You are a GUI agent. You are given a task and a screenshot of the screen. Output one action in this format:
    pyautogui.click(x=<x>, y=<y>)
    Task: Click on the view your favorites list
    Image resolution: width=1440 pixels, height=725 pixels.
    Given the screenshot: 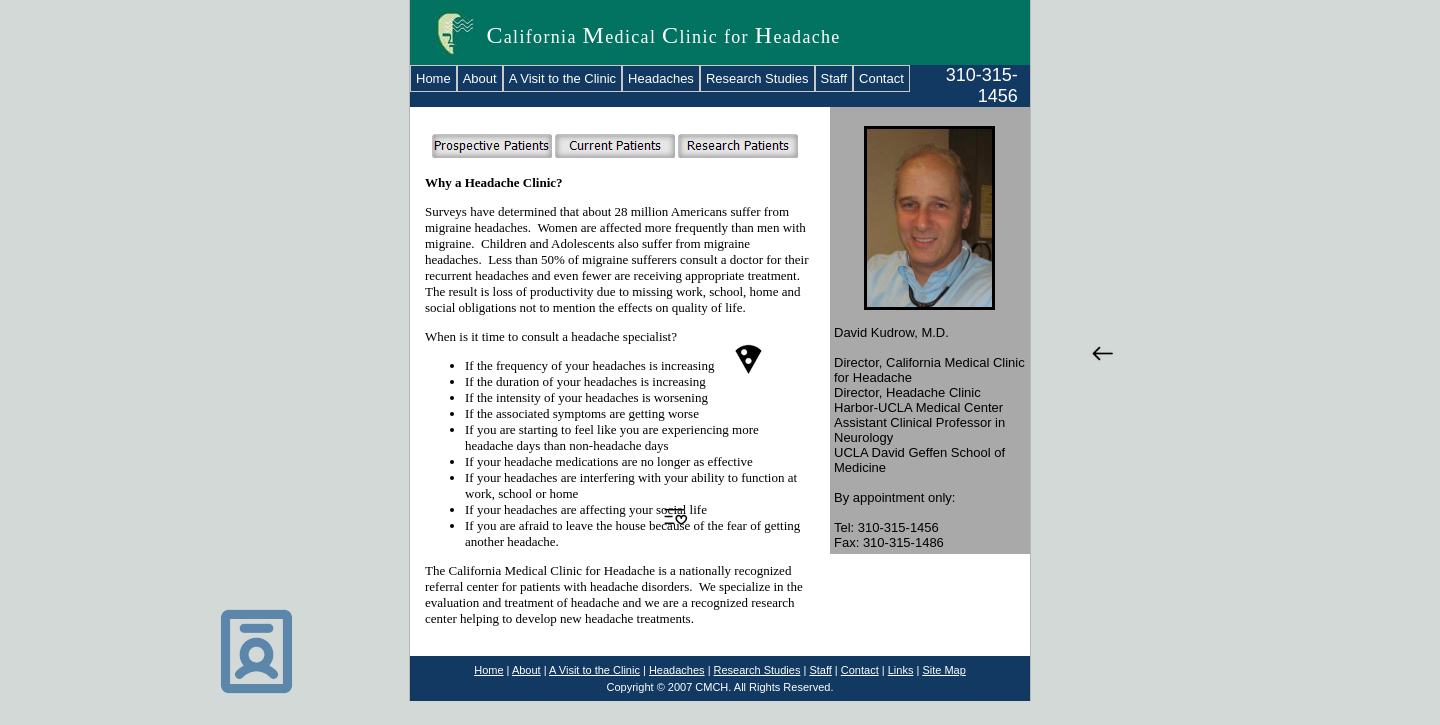 What is the action you would take?
    pyautogui.click(x=674, y=516)
    